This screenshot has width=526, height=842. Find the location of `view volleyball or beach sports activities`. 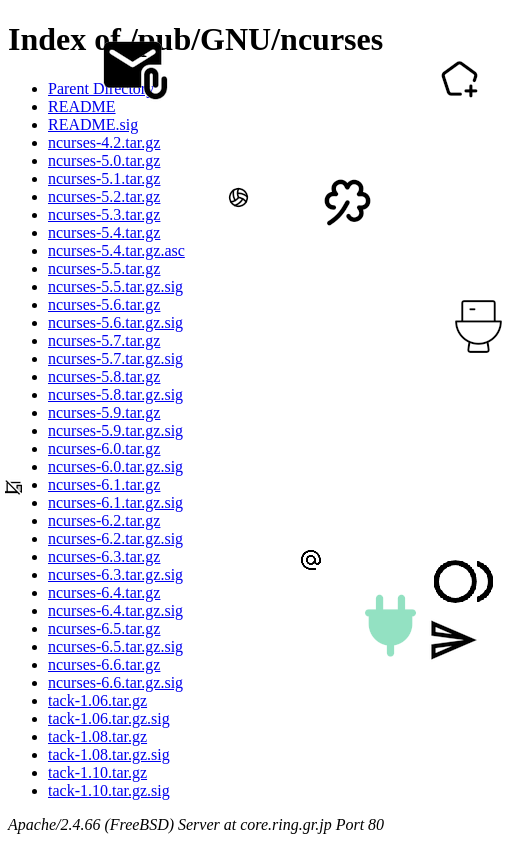

view volleyball or beach sports activities is located at coordinates (238, 197).